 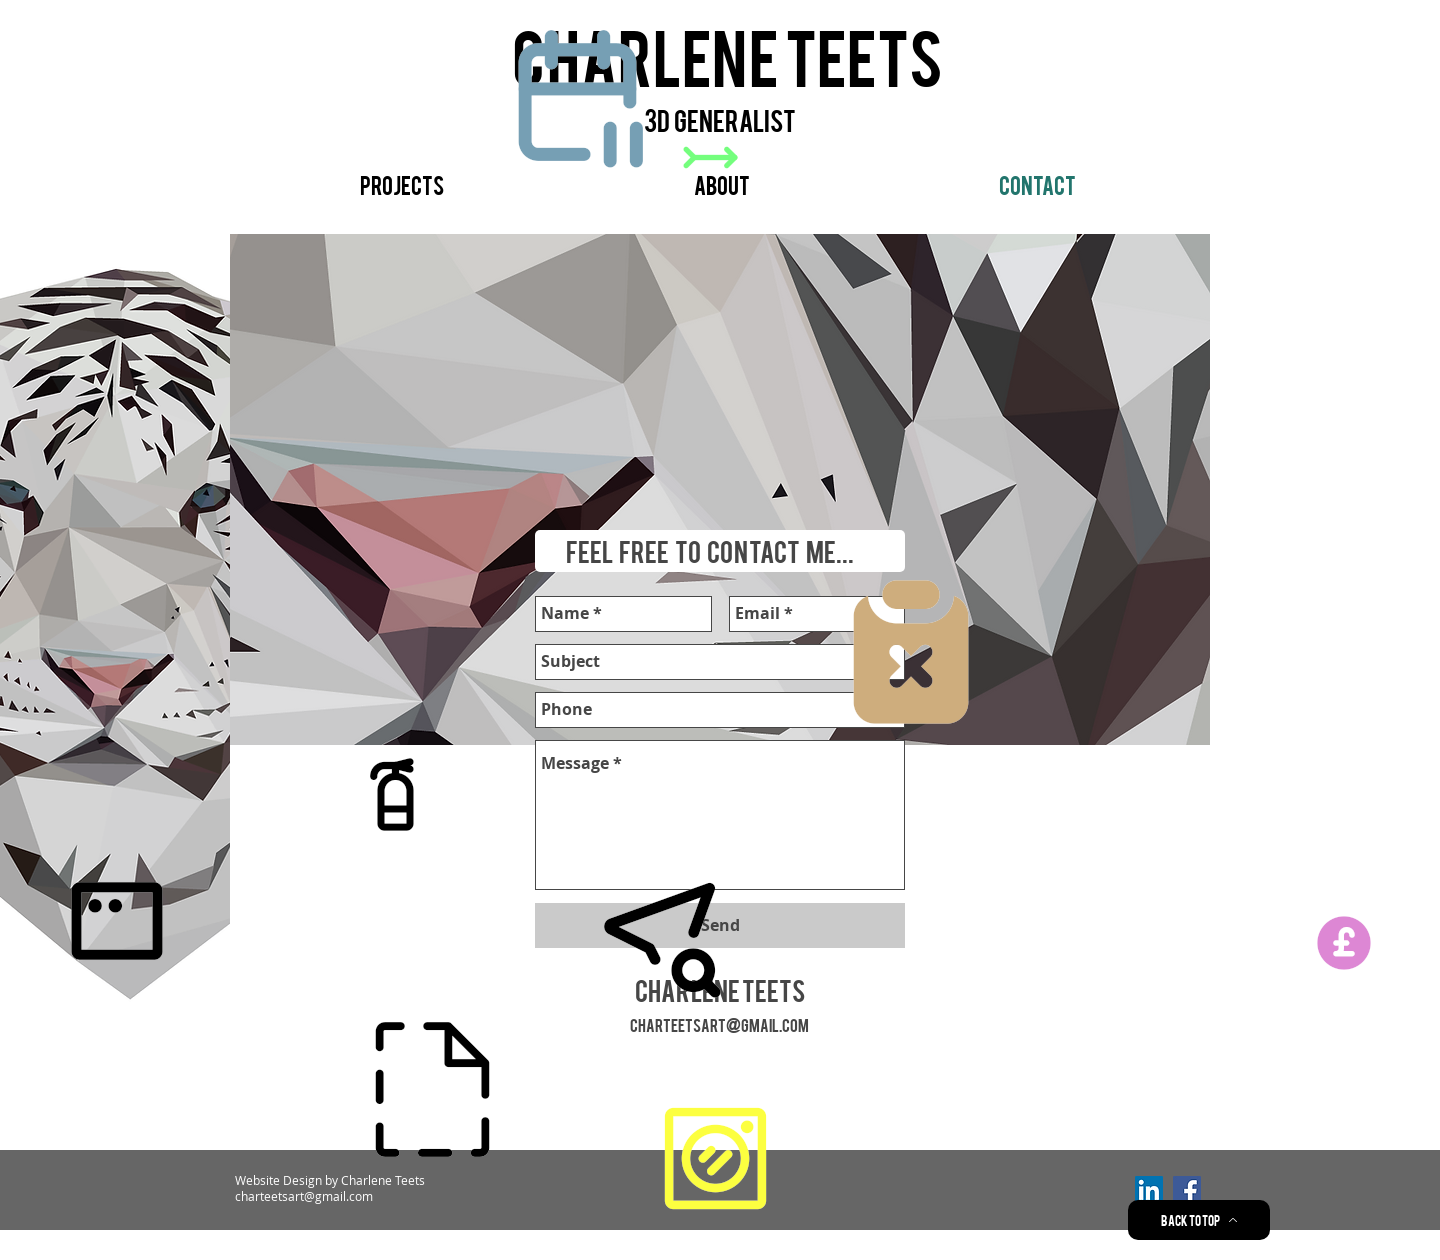 What do you see at coordinates (710, 157) in the screenshot?
I see `continue to the next step` at bounding box center [710, 157].